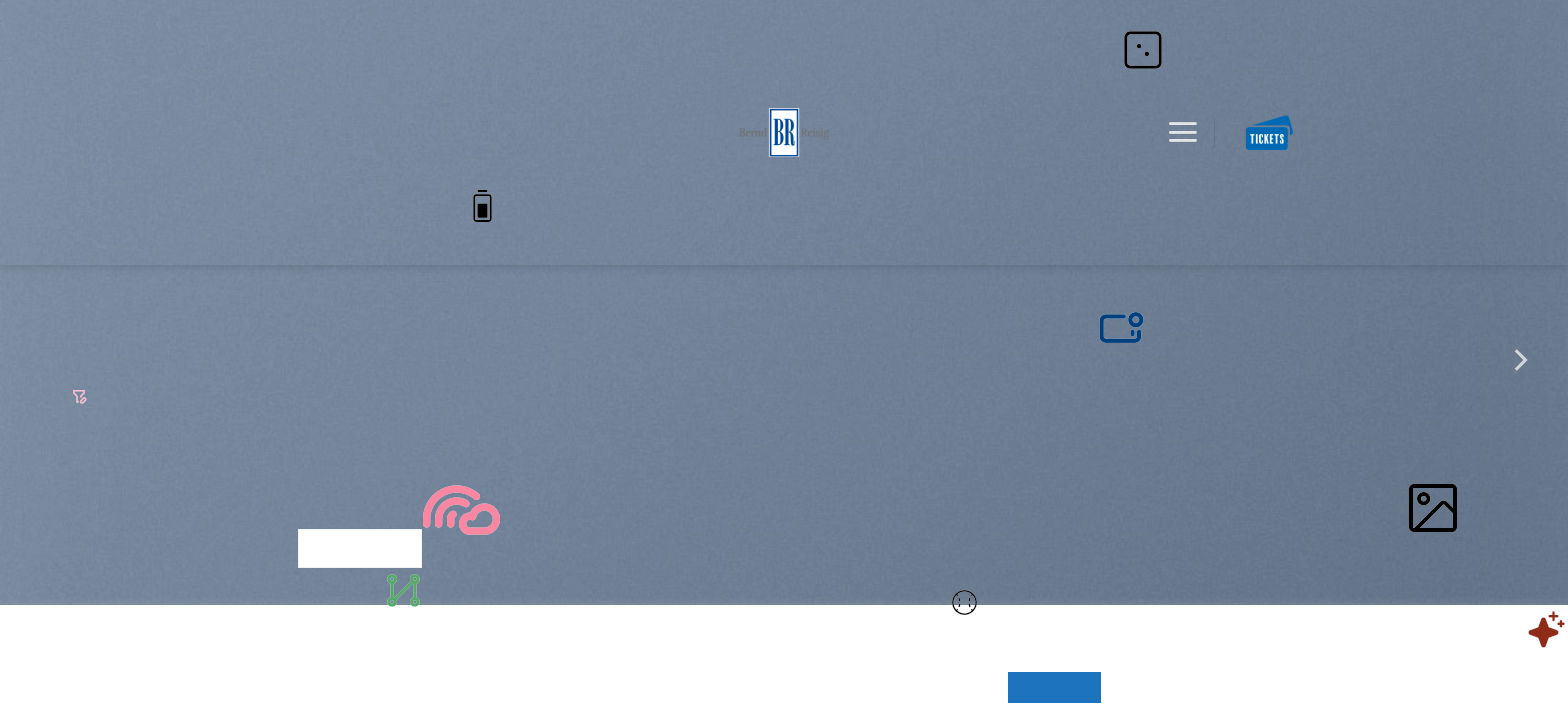 Image resolution: width=1568 pixels, height=720 pixels. Describe the element at coordinates (403, 590) in the screenshot. I see `connect nodes or data points` at that location.